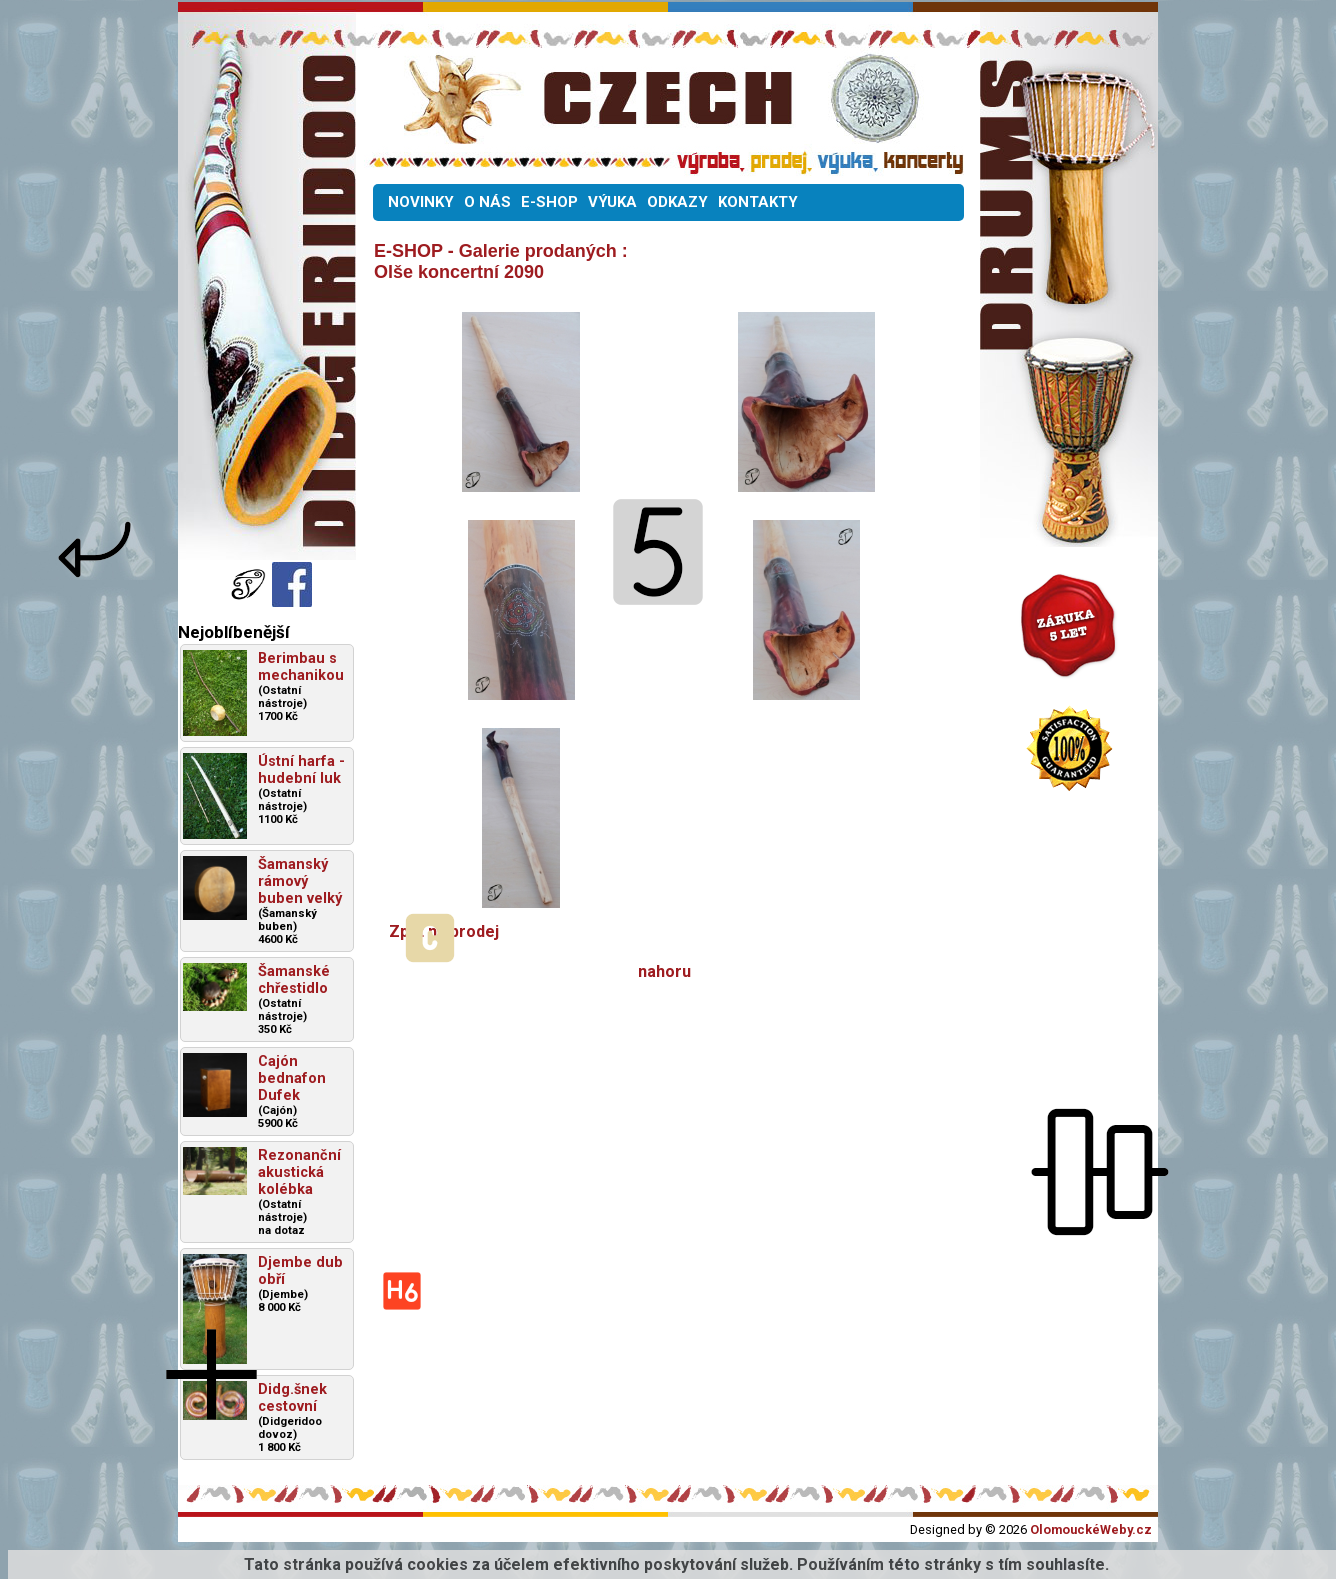 The image size is (1336, 1579). I want to click on indicates the number five in a sequence or list, so click(658, 552).